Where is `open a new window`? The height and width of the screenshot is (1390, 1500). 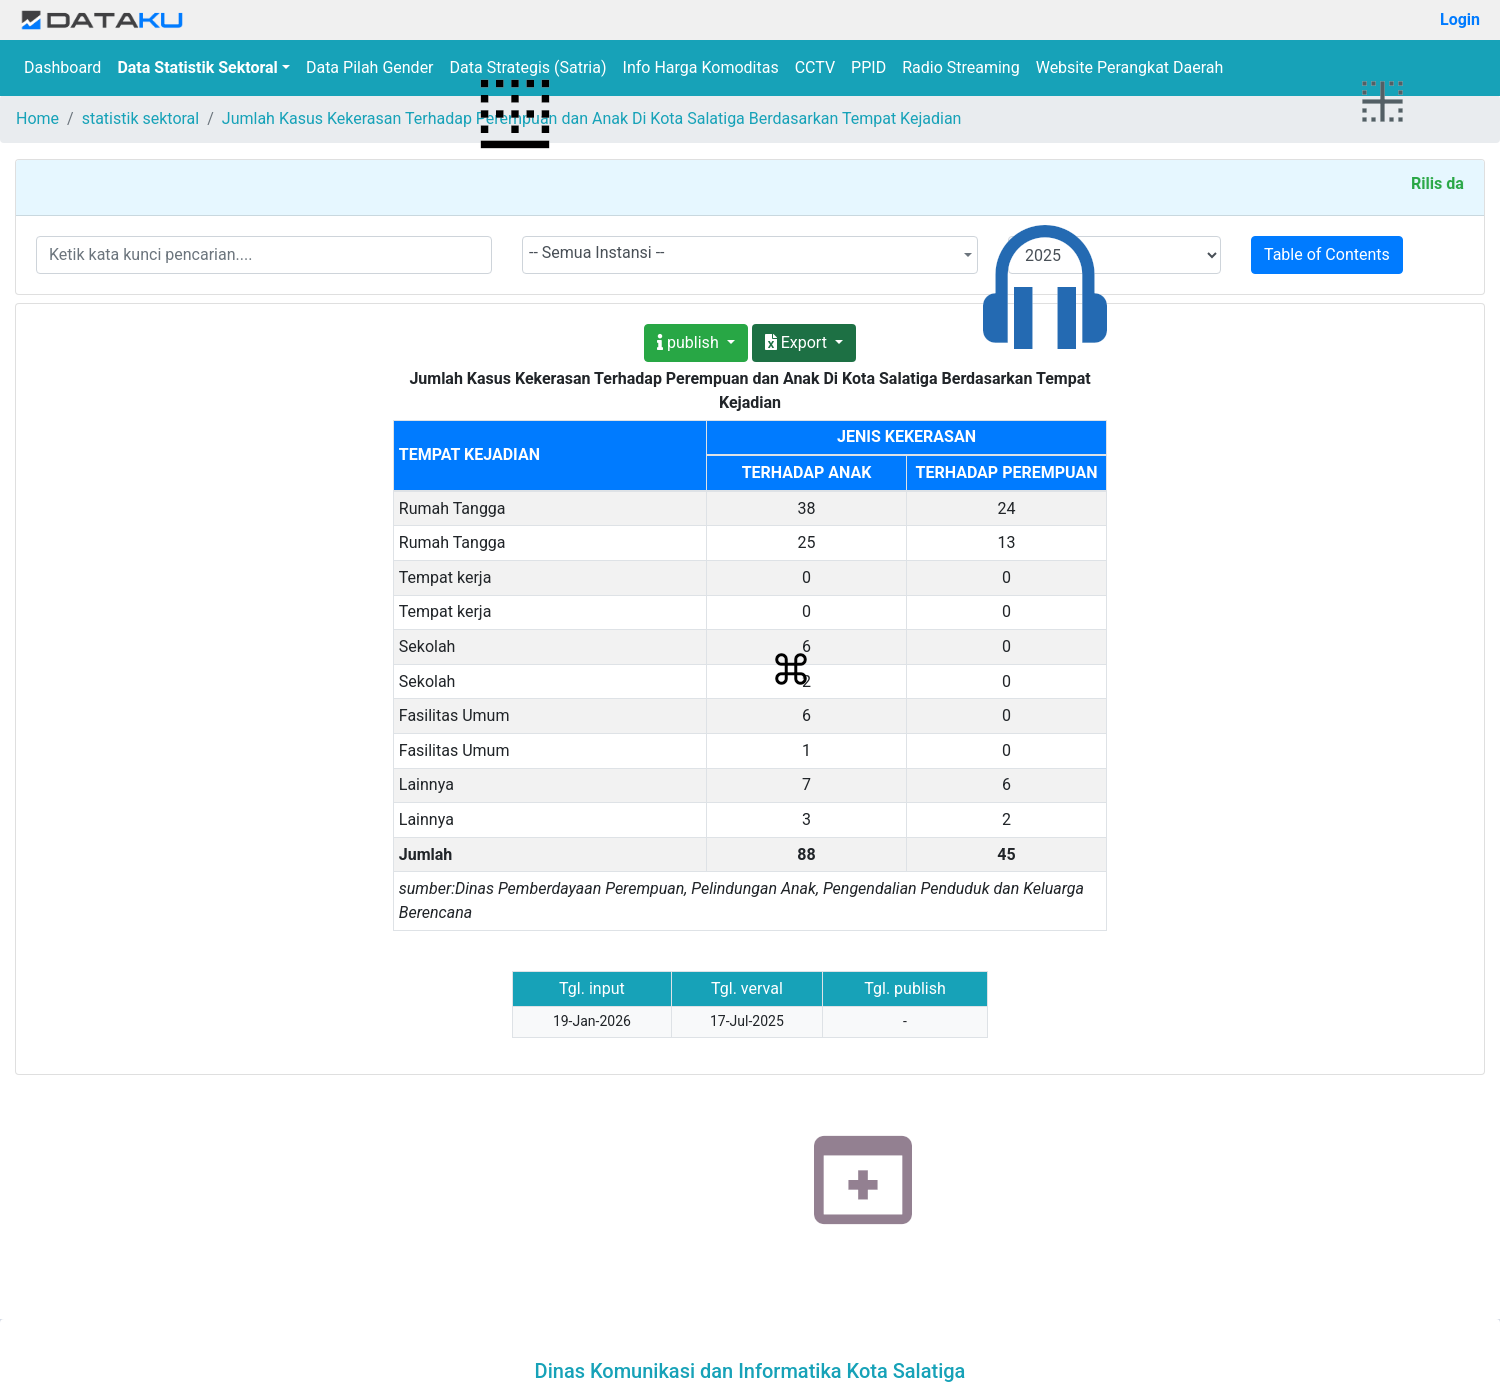 open a new window is located at coordinates (863, 1180).